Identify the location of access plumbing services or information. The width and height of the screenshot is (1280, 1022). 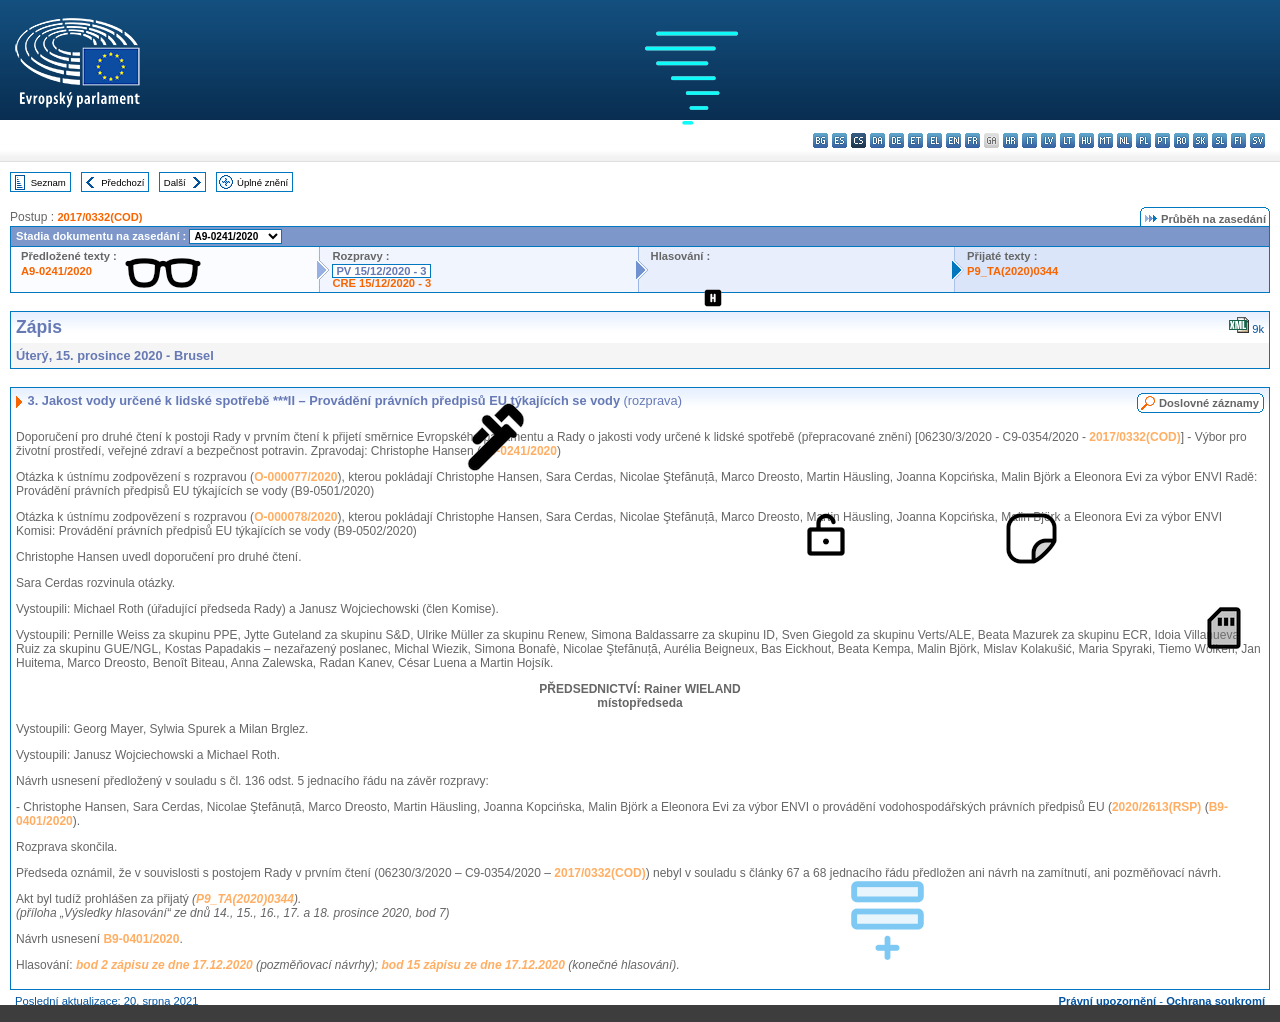
(496, 437).